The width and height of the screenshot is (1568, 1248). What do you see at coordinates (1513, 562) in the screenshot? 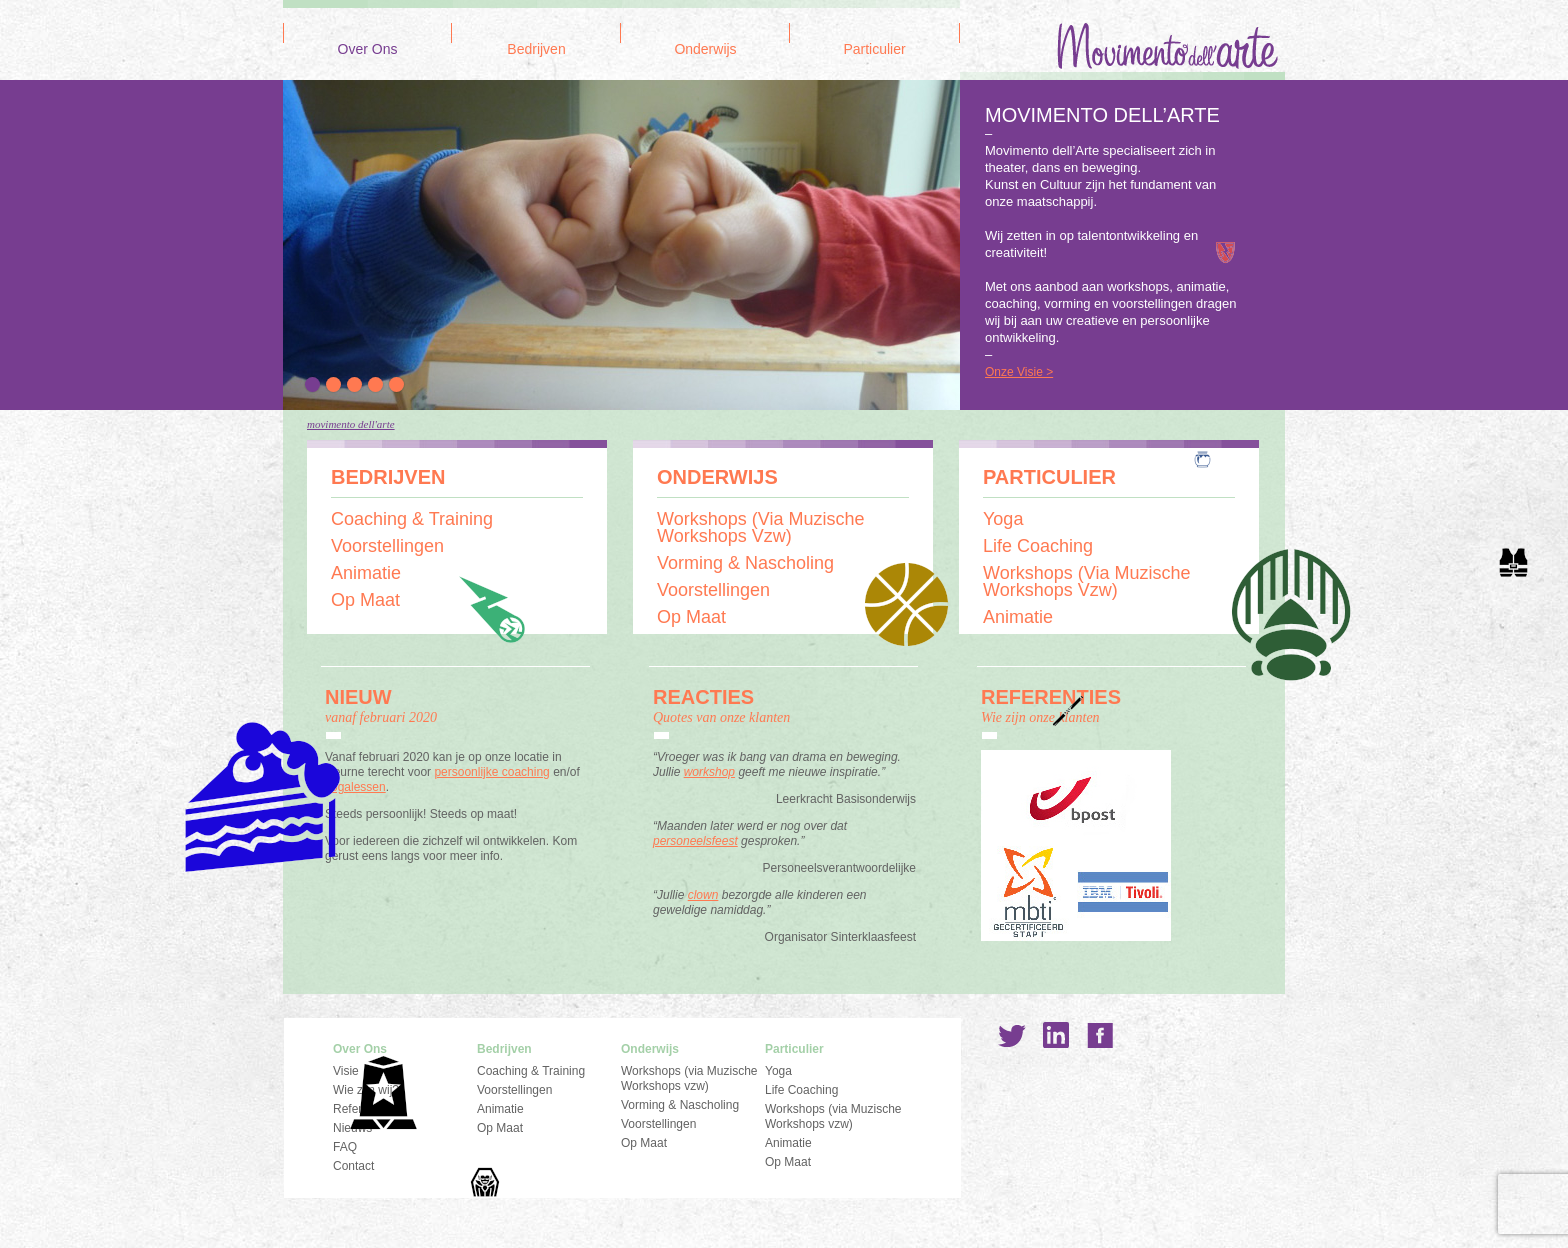
I see `access safety equipment or gear settings` at bounding box center [1513, 562].